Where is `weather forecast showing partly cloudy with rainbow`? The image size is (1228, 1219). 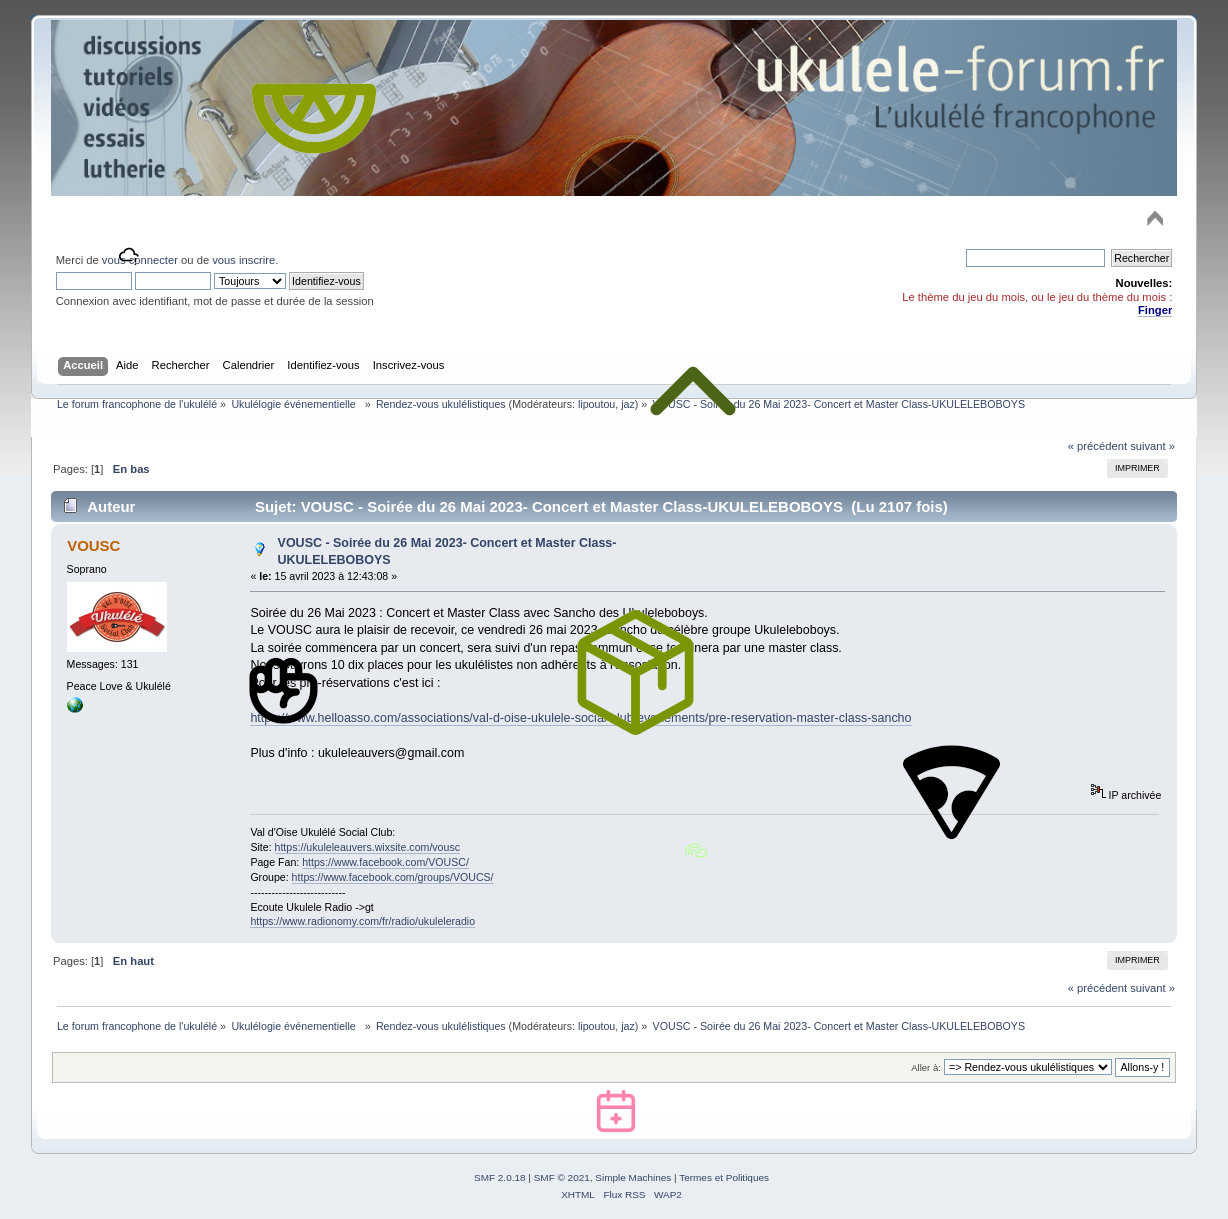 weather forecast showing partly cloudy with rainbow is located at coordinates (696, 850).